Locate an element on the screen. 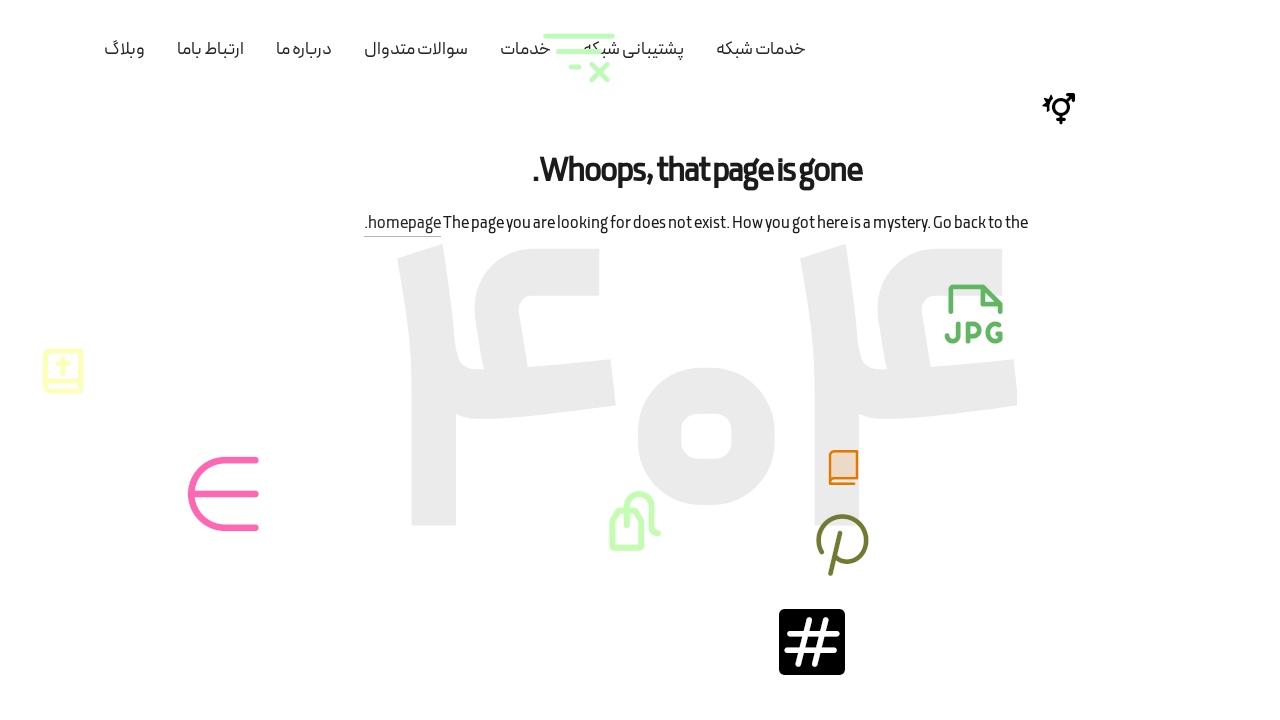 Image resolution: width=1280 pixels, height=720 pixels. clear all active filters is located at coordinates (579, 49).